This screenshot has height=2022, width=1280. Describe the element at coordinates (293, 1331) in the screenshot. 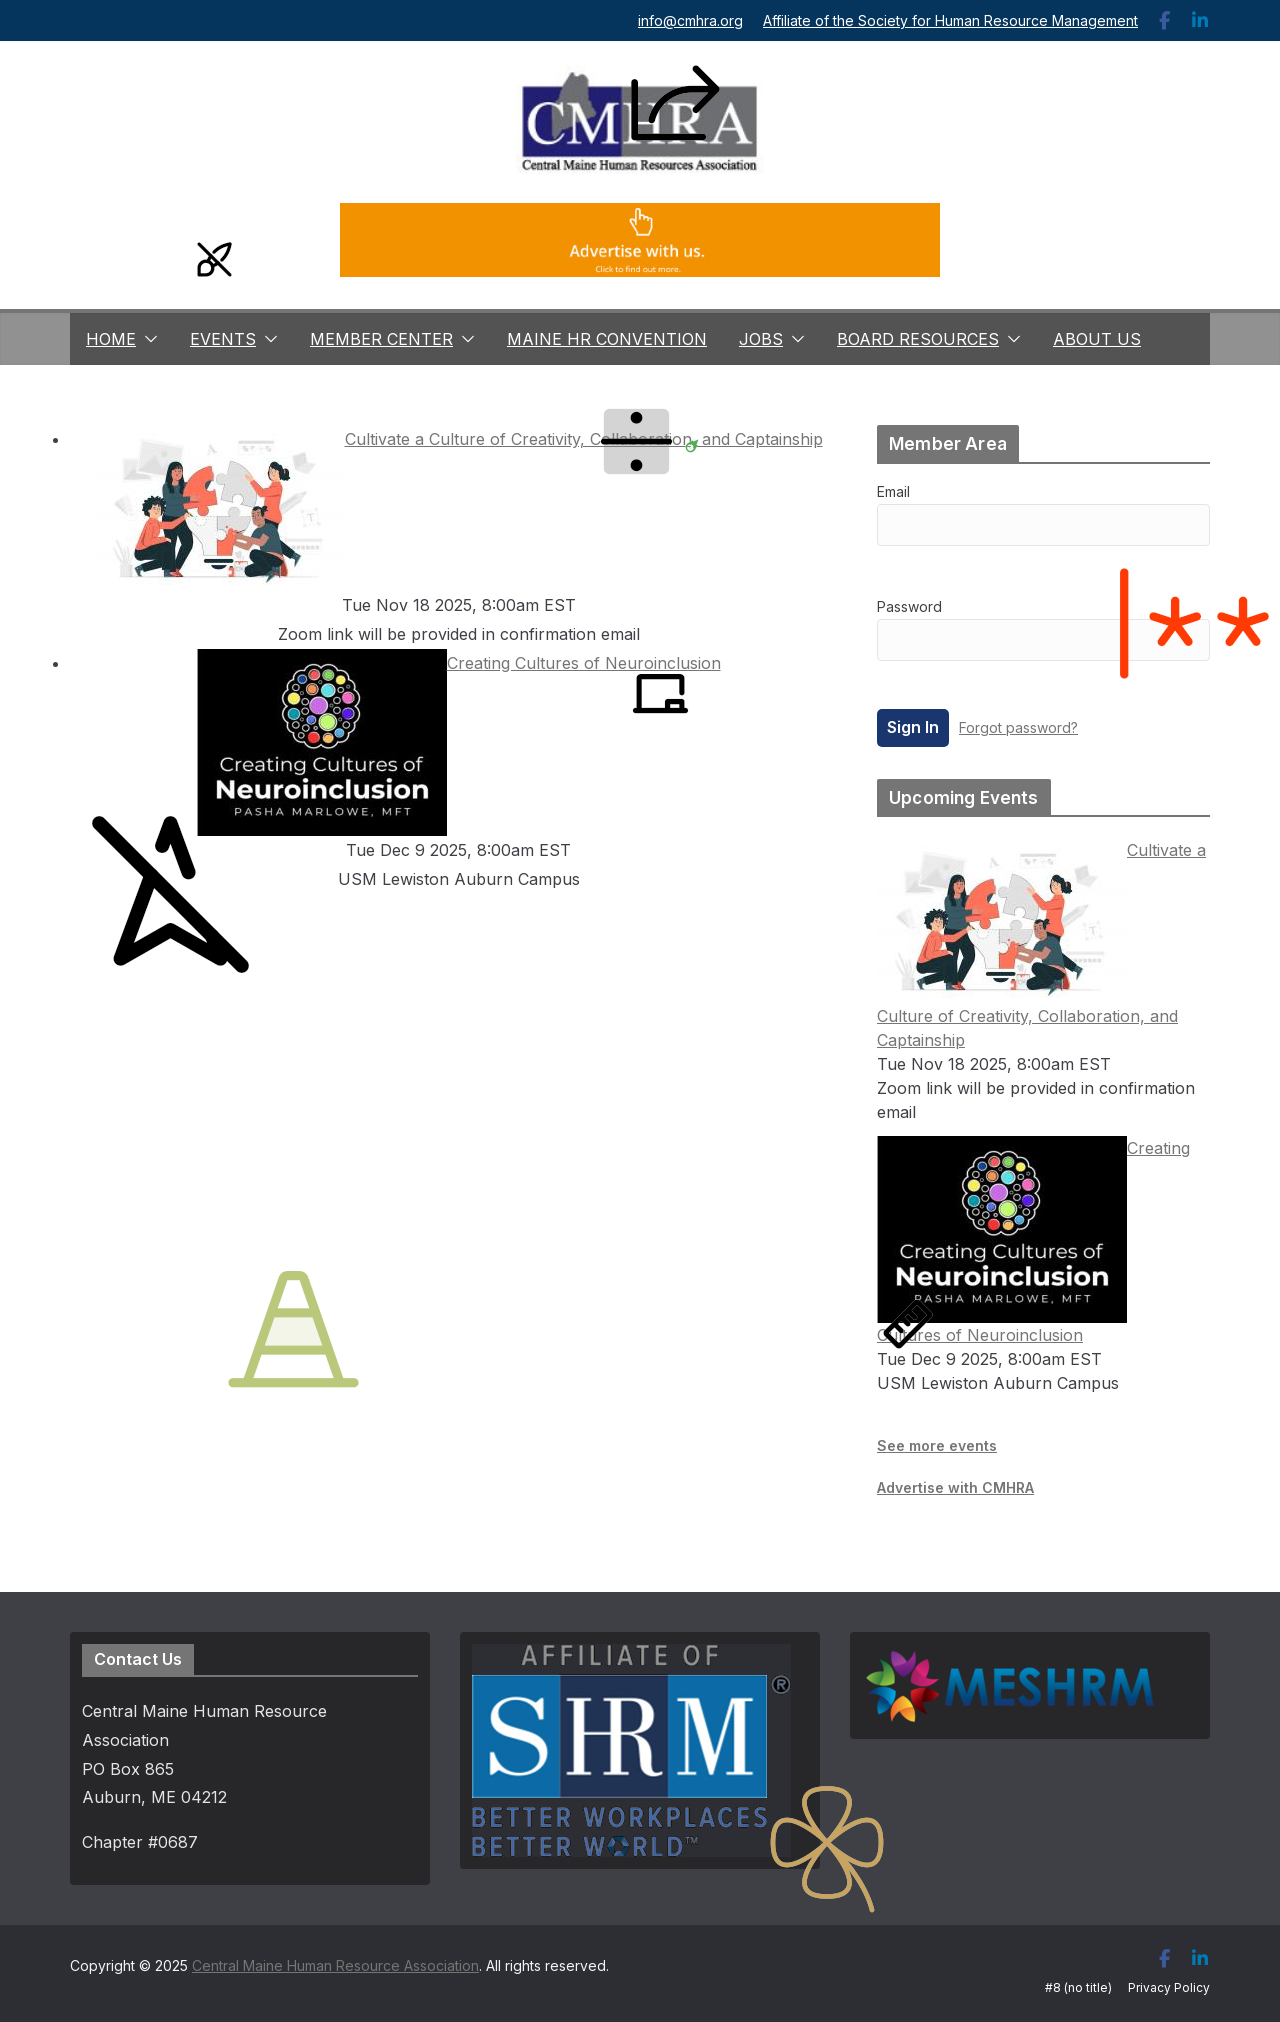

I see `indicates area under construction or maintenance` at that location.